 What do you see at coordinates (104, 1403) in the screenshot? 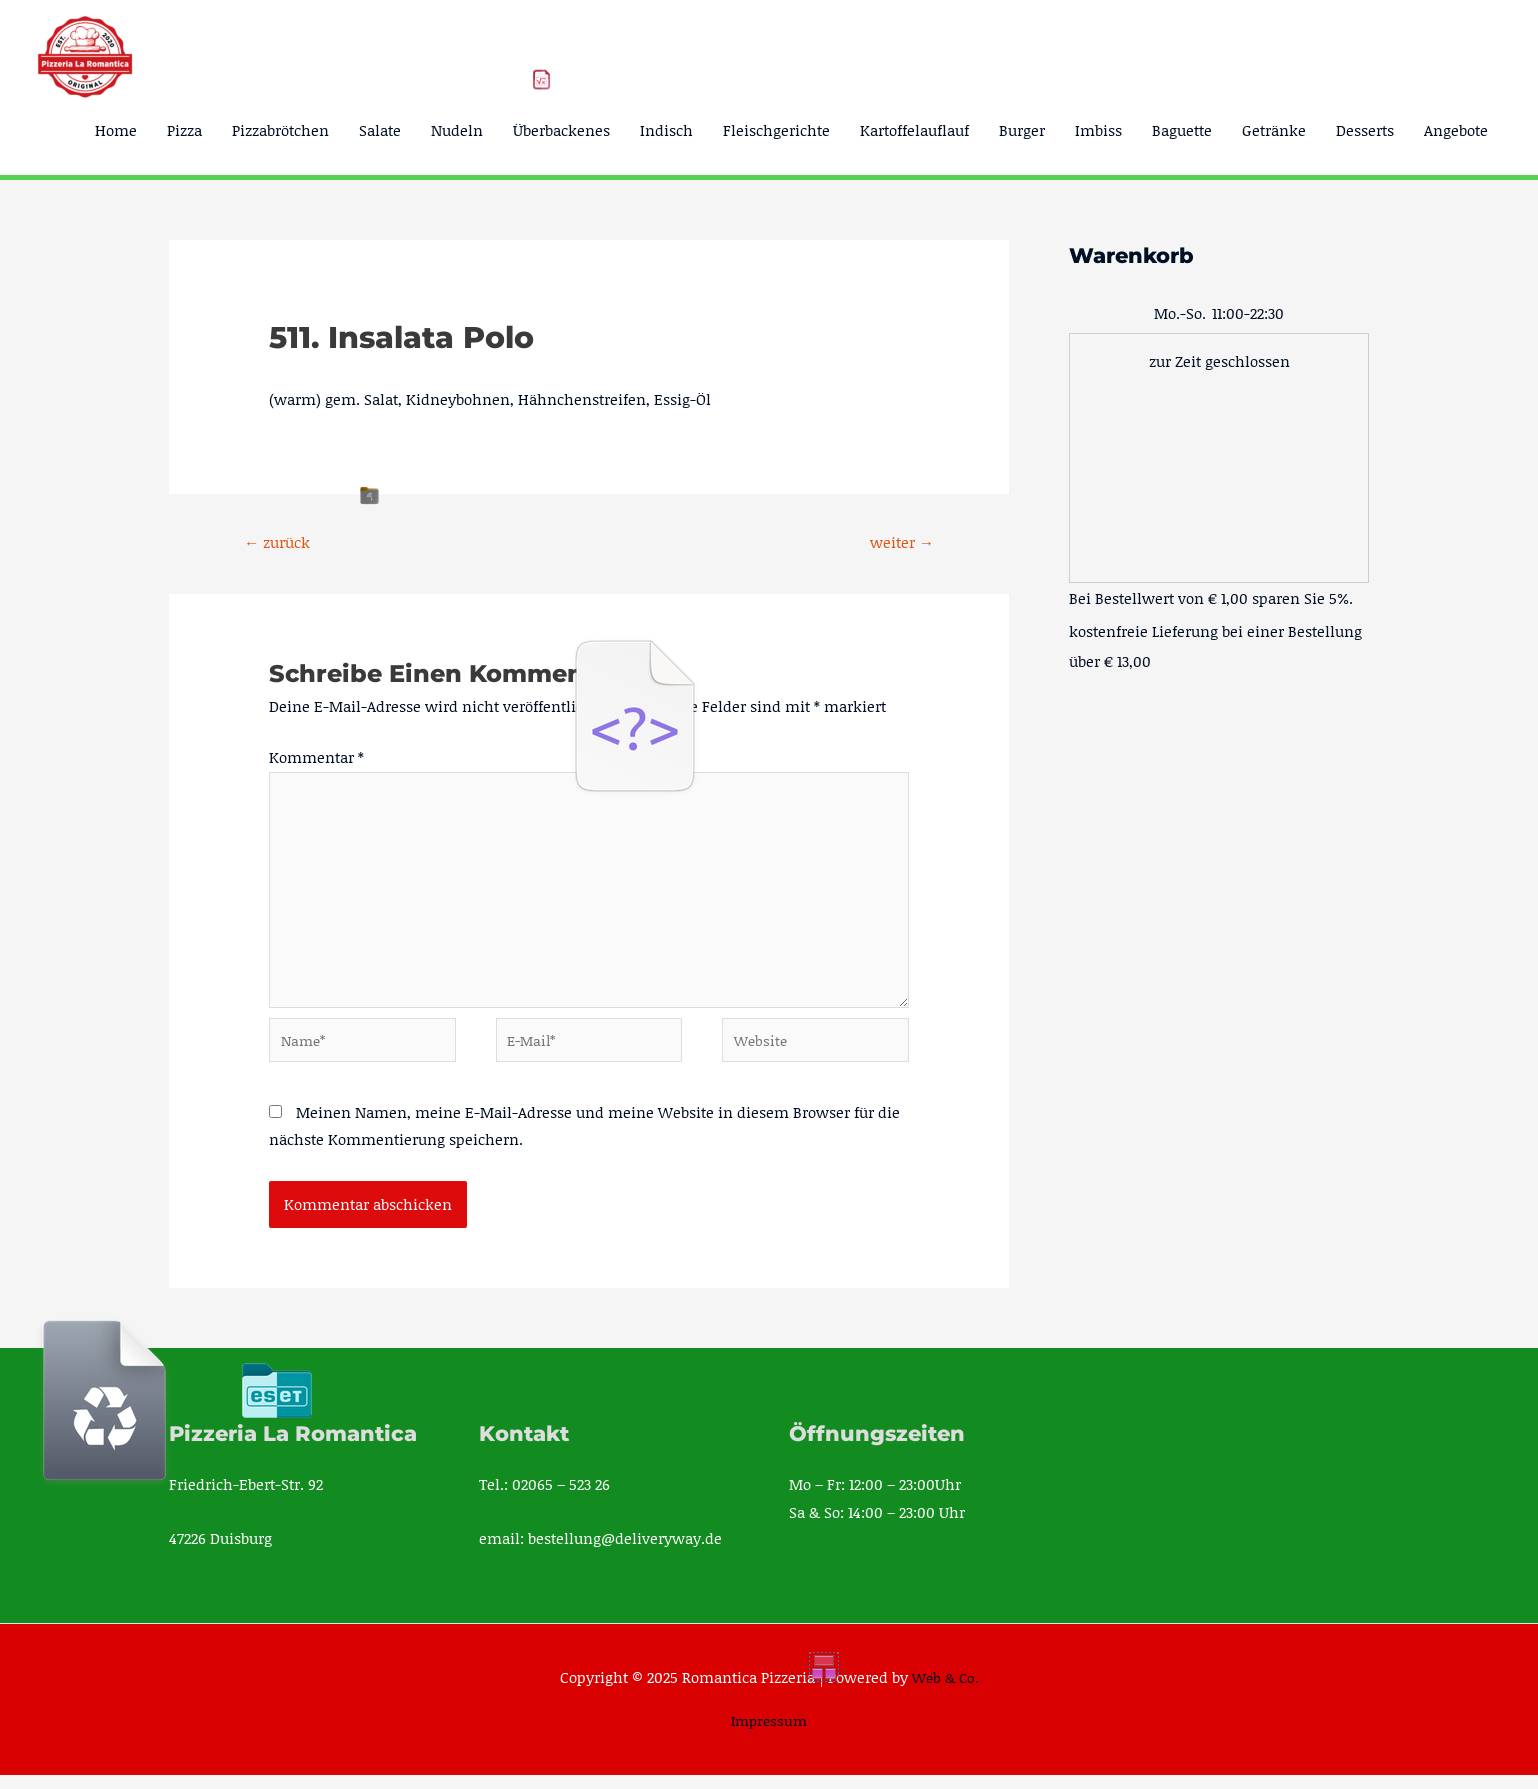
I see `a file marked for deletion` at bounding box center [104, 1403].